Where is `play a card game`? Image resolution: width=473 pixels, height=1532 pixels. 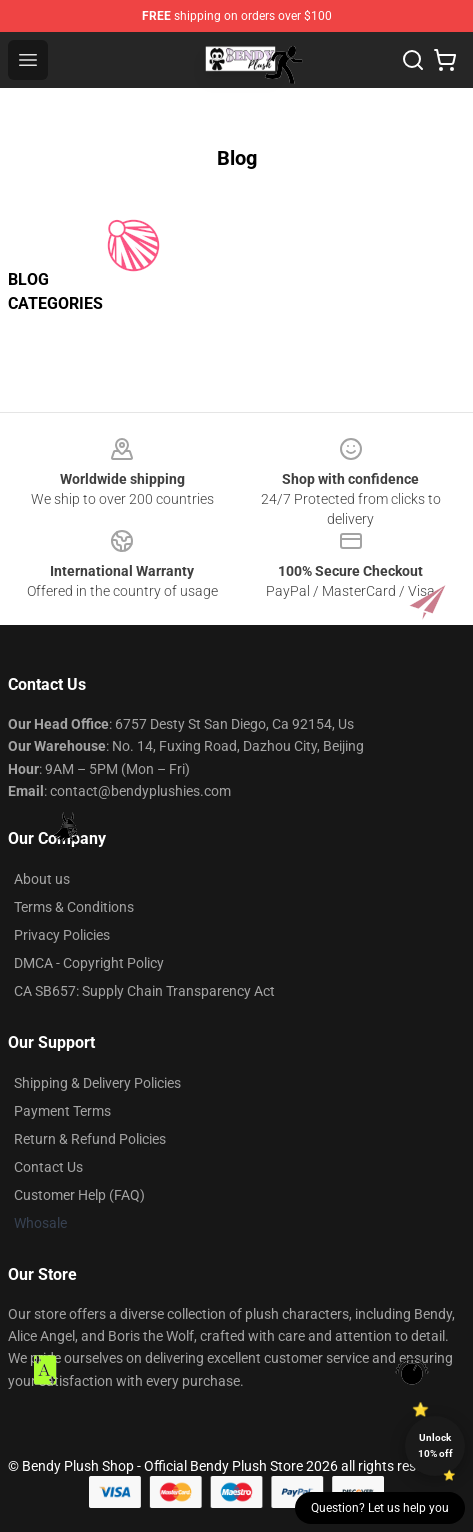
play a card game is located at coordinates (45, 1370).